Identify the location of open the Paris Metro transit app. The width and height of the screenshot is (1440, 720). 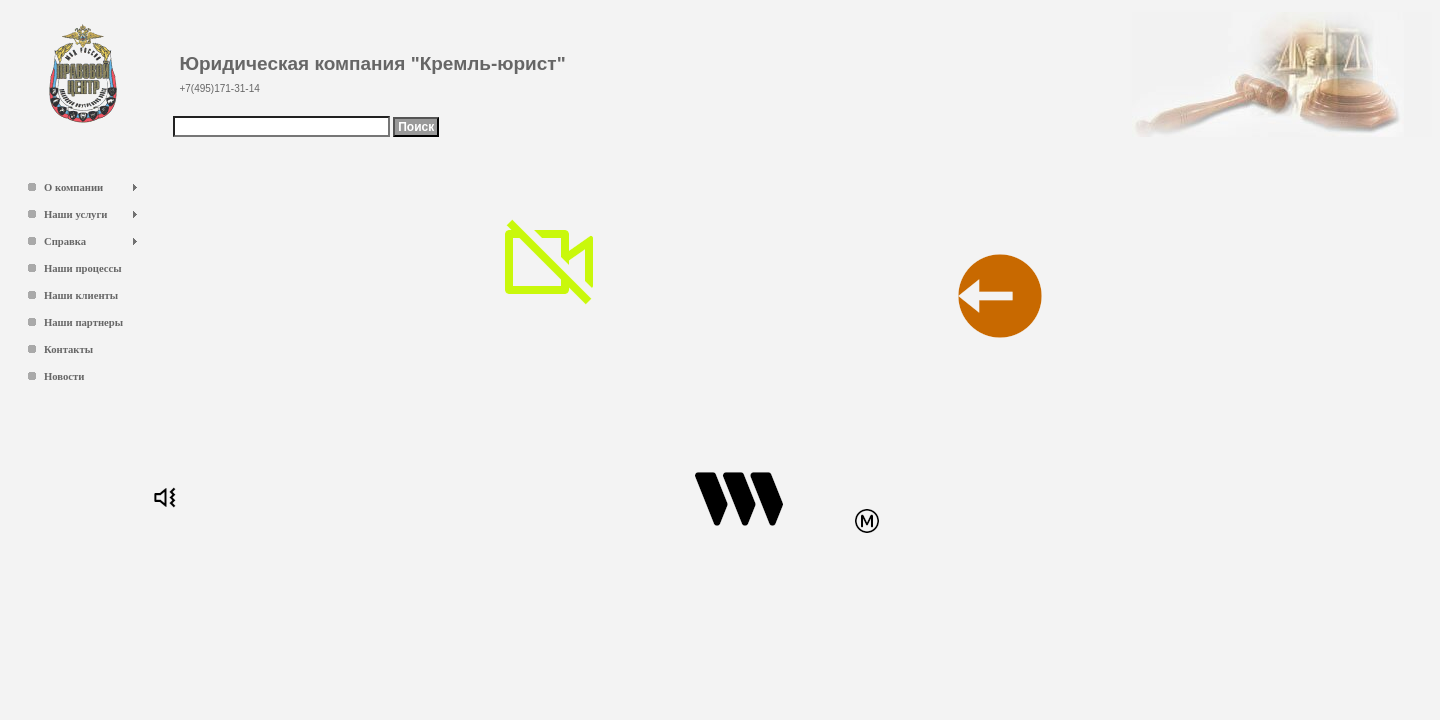
(867, 521).